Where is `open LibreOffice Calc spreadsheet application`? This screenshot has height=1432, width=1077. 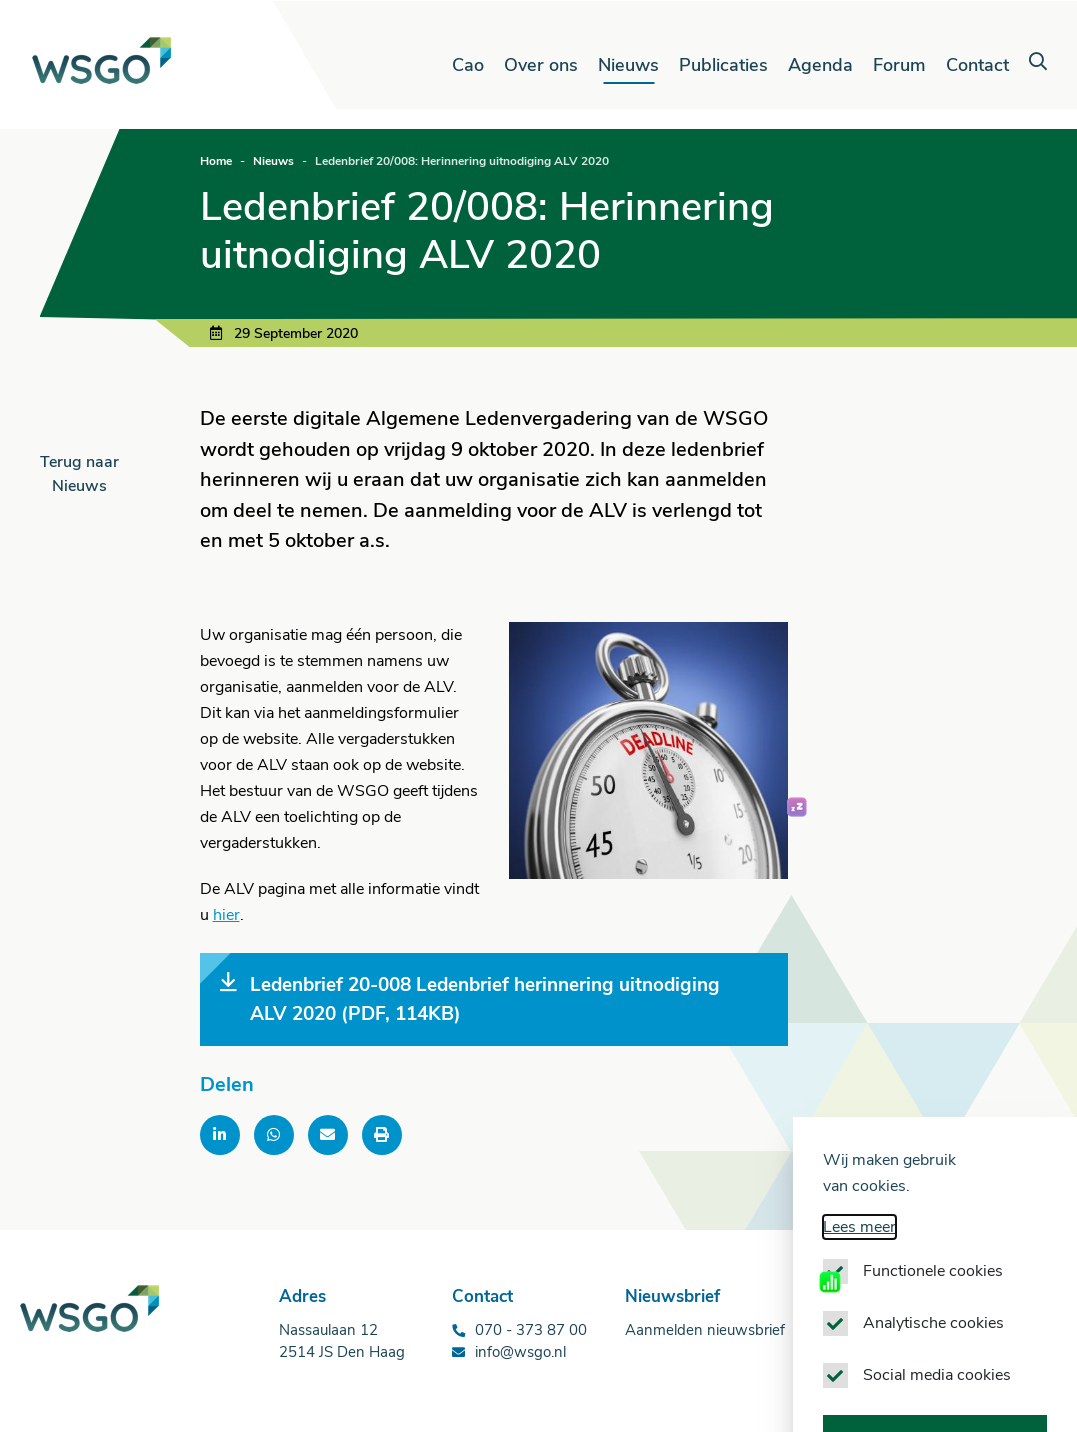
open LibreOffice Calc spreadsheet application is located at coordinates (830, 1282).